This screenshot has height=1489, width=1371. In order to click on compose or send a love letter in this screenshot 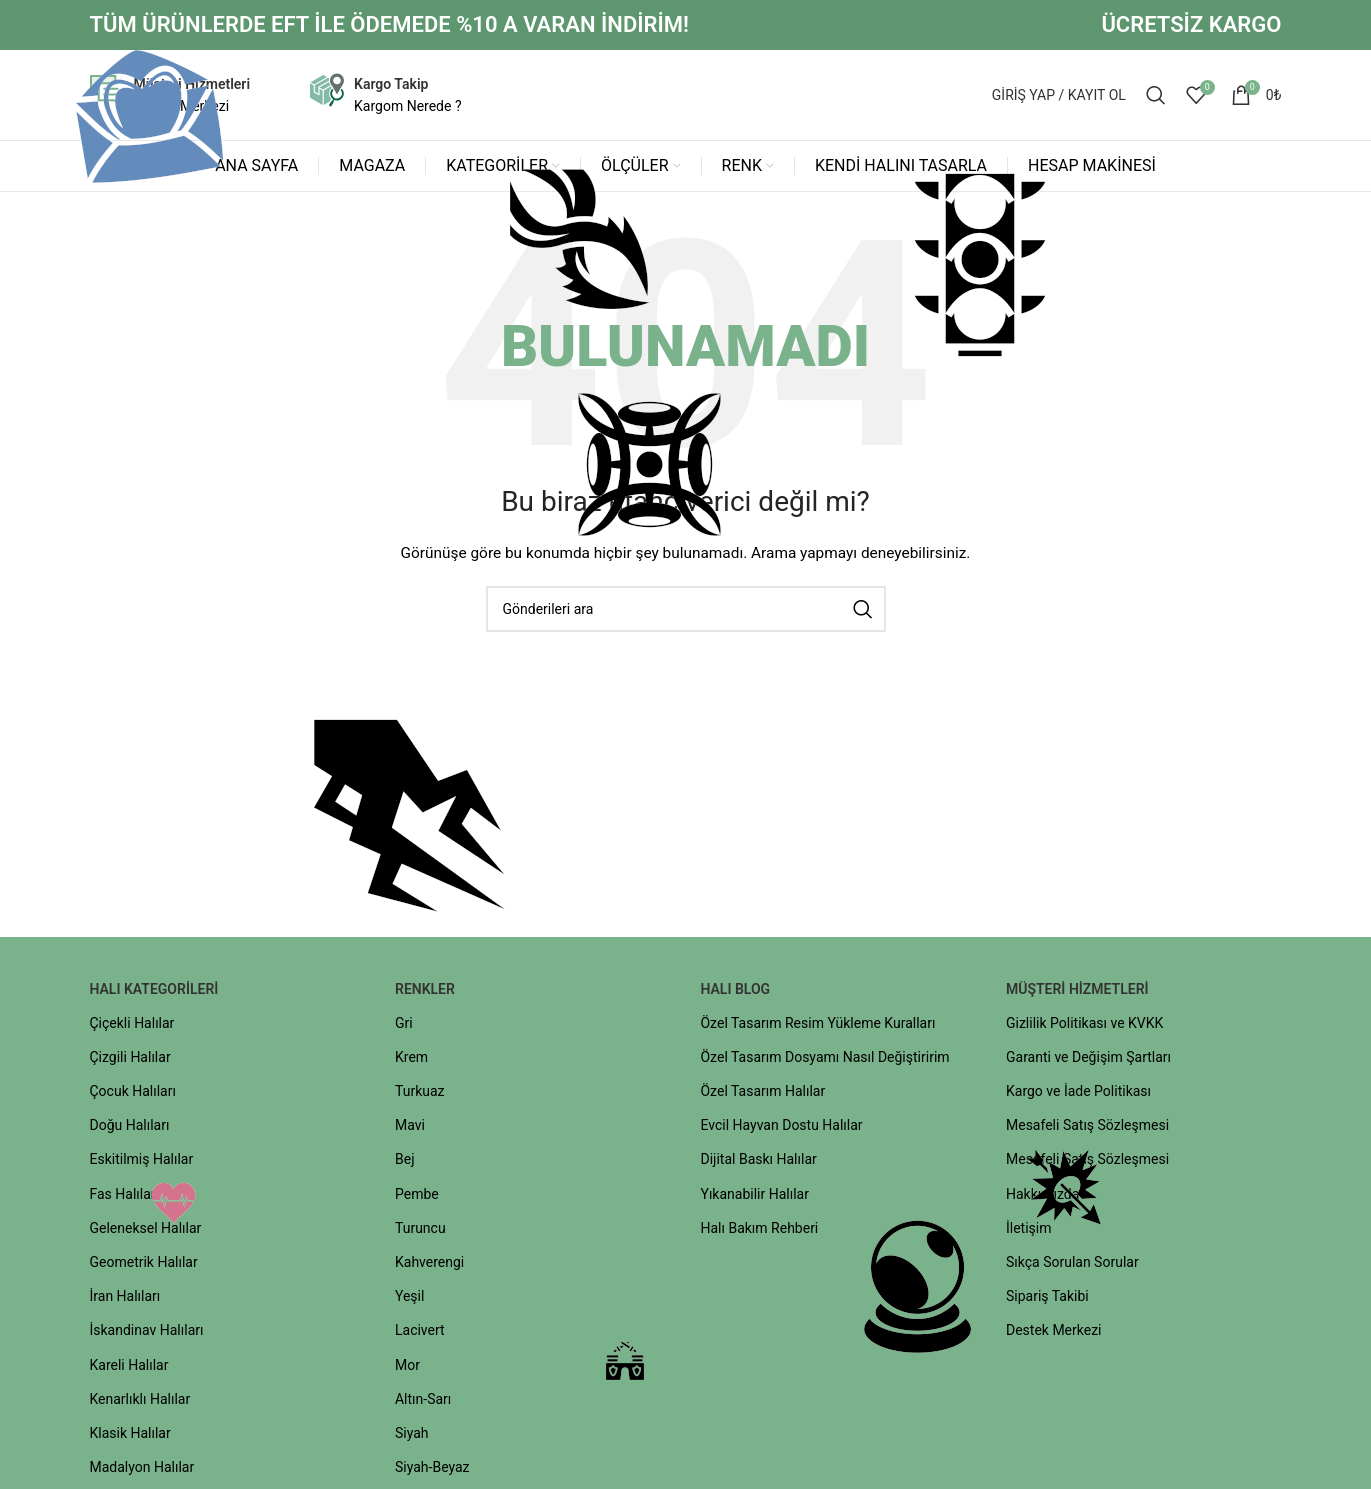, I will do `click(149, 116)`.